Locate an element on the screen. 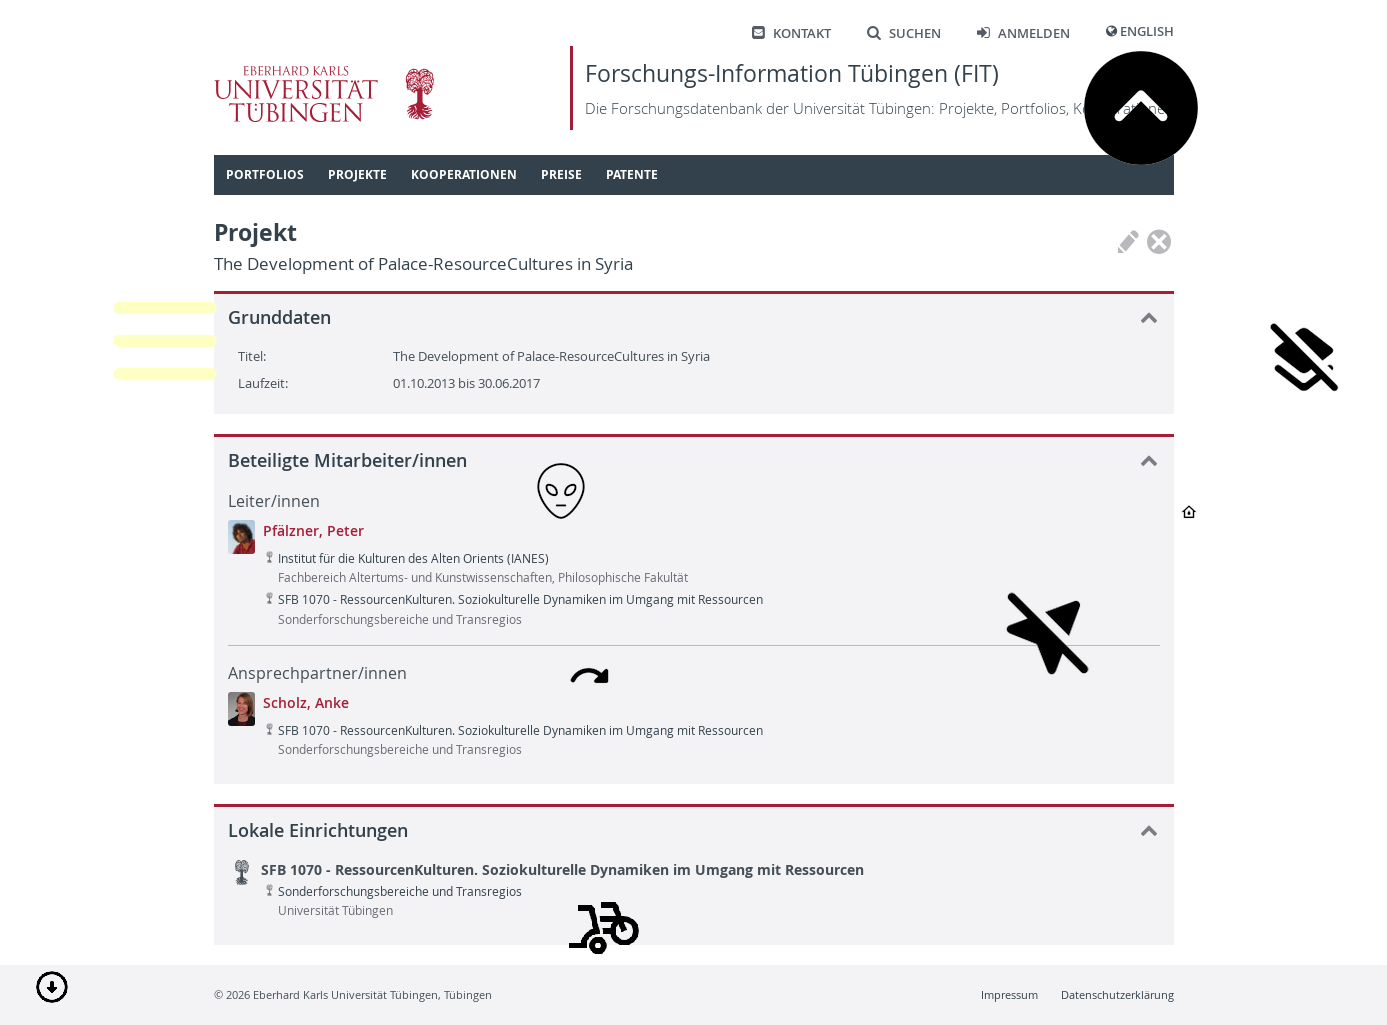 This screenshot has height=1025, width=1387. indicates sci-fi or extraterrestrial content is located at coordinates (561, 491).